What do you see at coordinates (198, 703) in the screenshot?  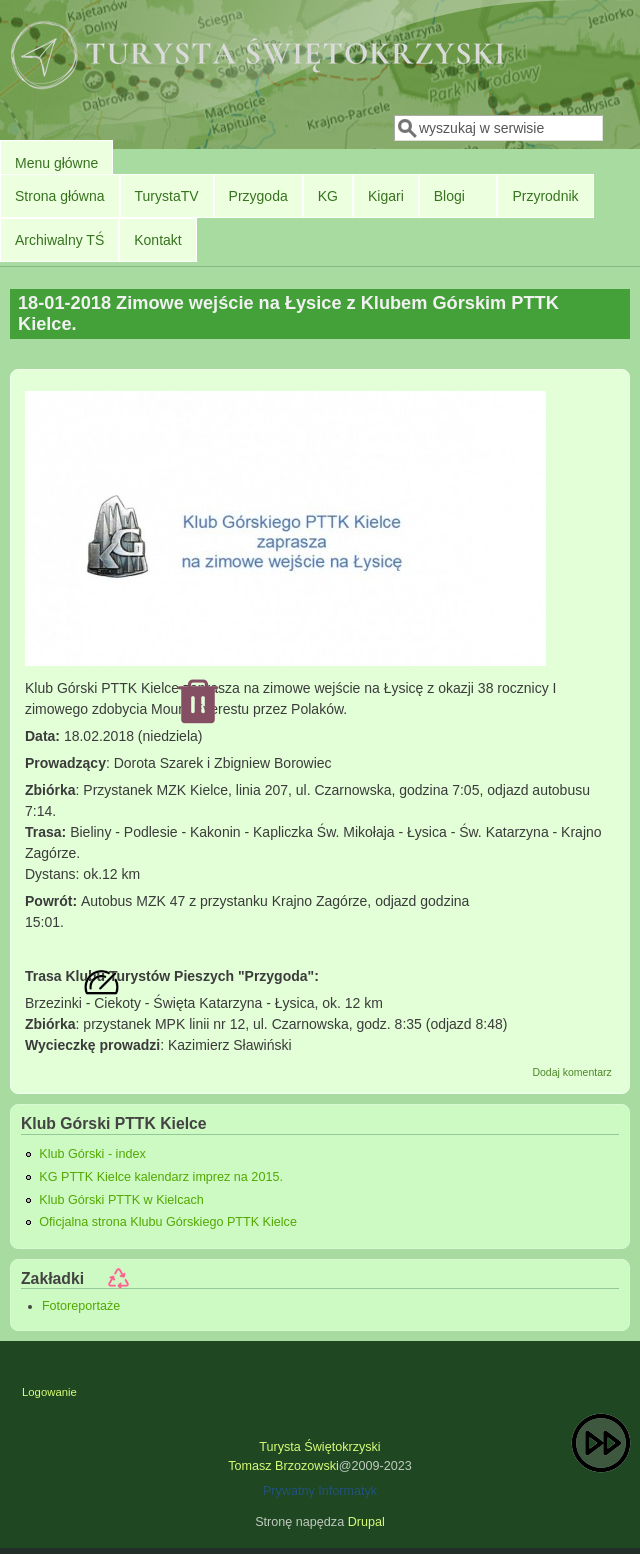 I see `delete this item` at bounding box center [198, 703].